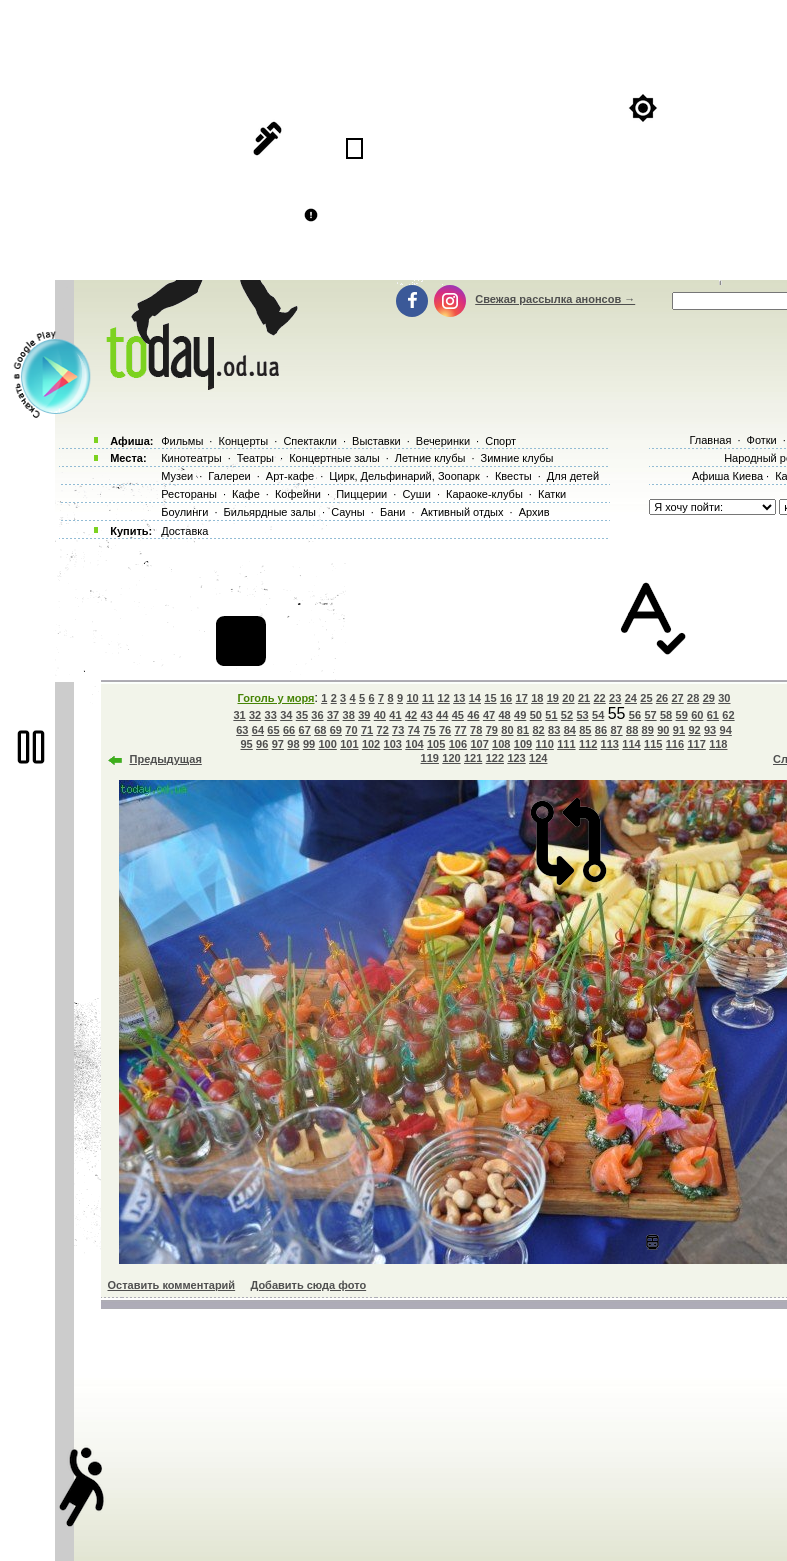 The height and width of the screenshot is (1561, 787). What do you see at coordinates (568, 841) in the screenshot?
I see `compare branches or commits in version control` at bounding box center [568, 841].